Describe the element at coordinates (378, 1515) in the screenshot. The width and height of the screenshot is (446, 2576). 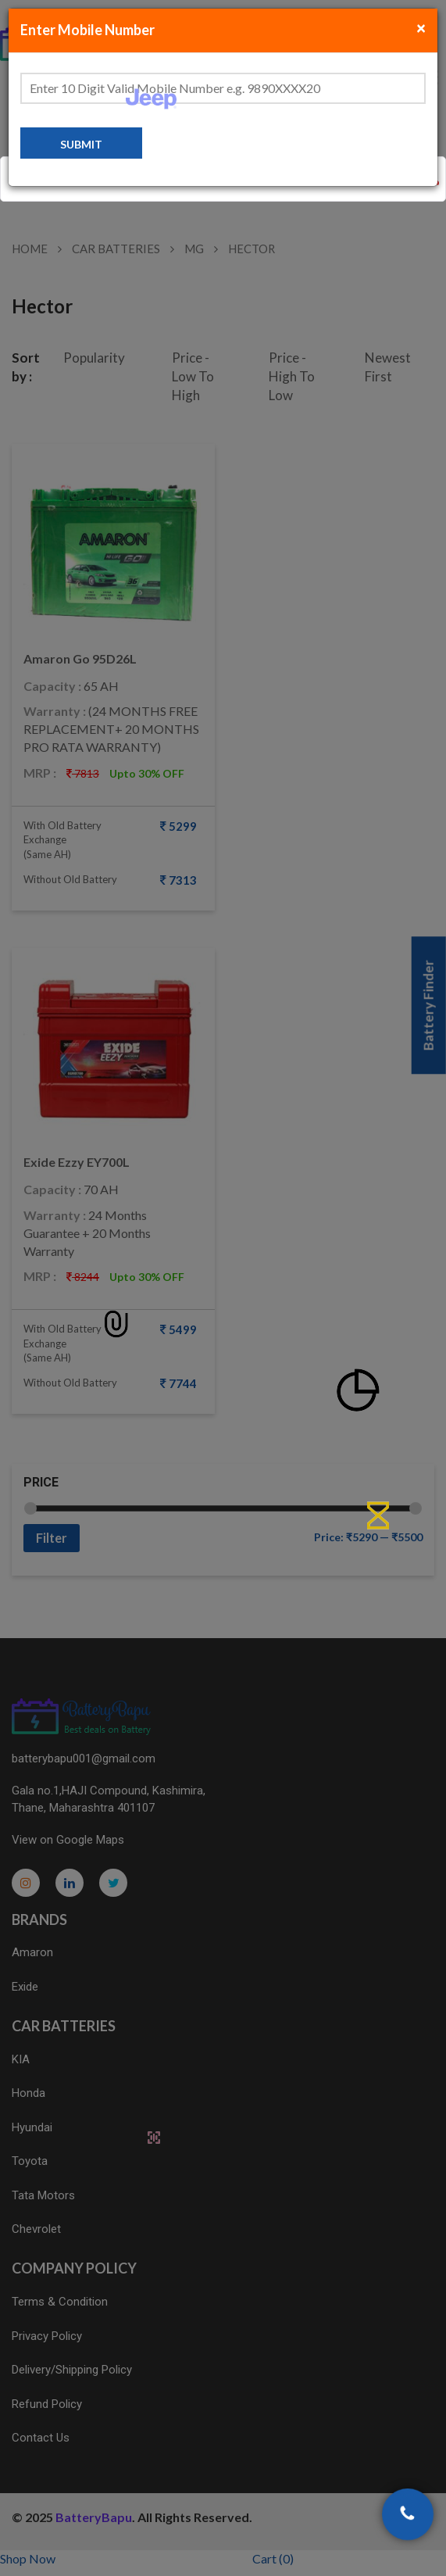
I see `indicates a process is in progress or loading` at that location.